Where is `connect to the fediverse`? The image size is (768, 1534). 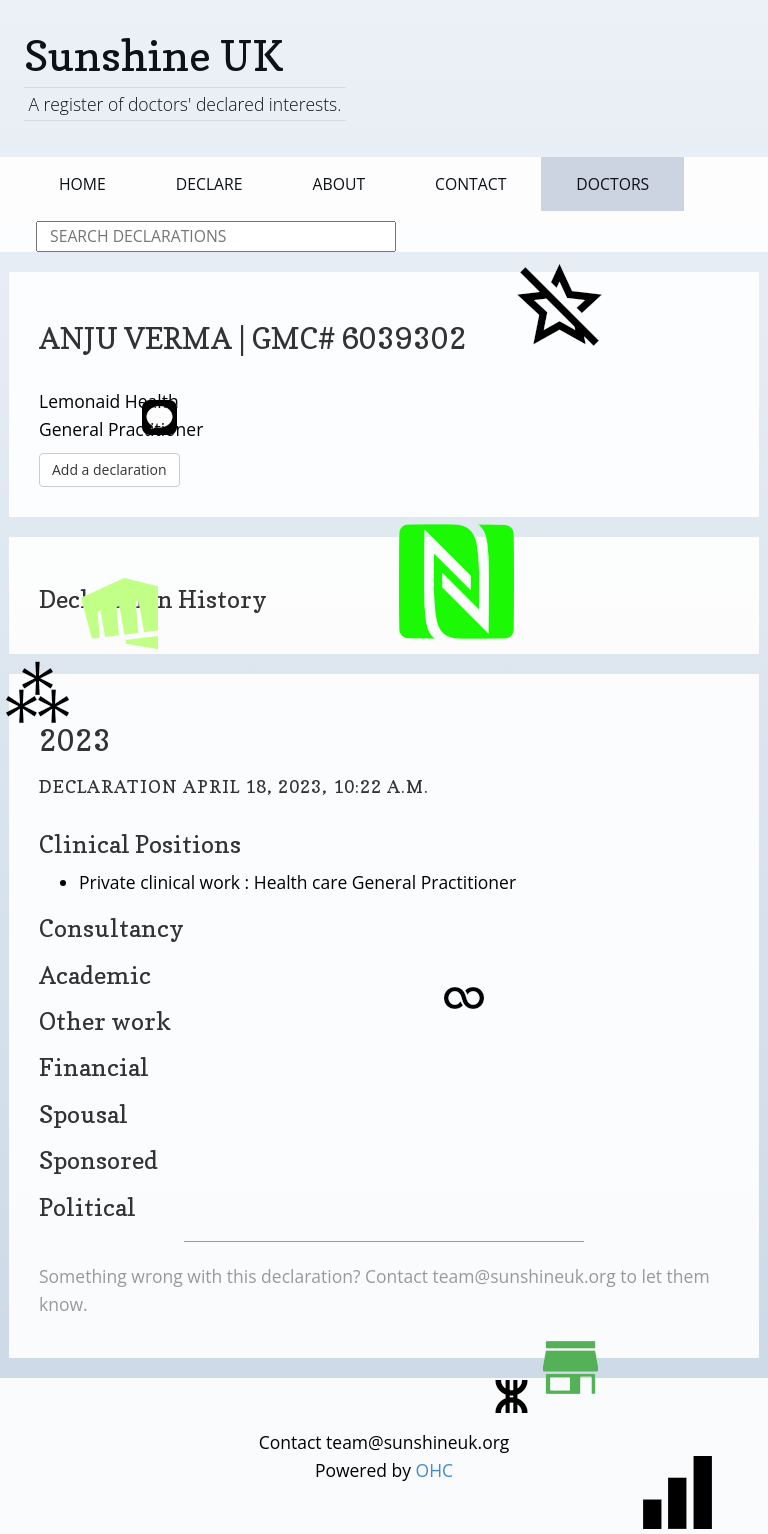 connect to the fediverse is located at coordinates (37, 693).